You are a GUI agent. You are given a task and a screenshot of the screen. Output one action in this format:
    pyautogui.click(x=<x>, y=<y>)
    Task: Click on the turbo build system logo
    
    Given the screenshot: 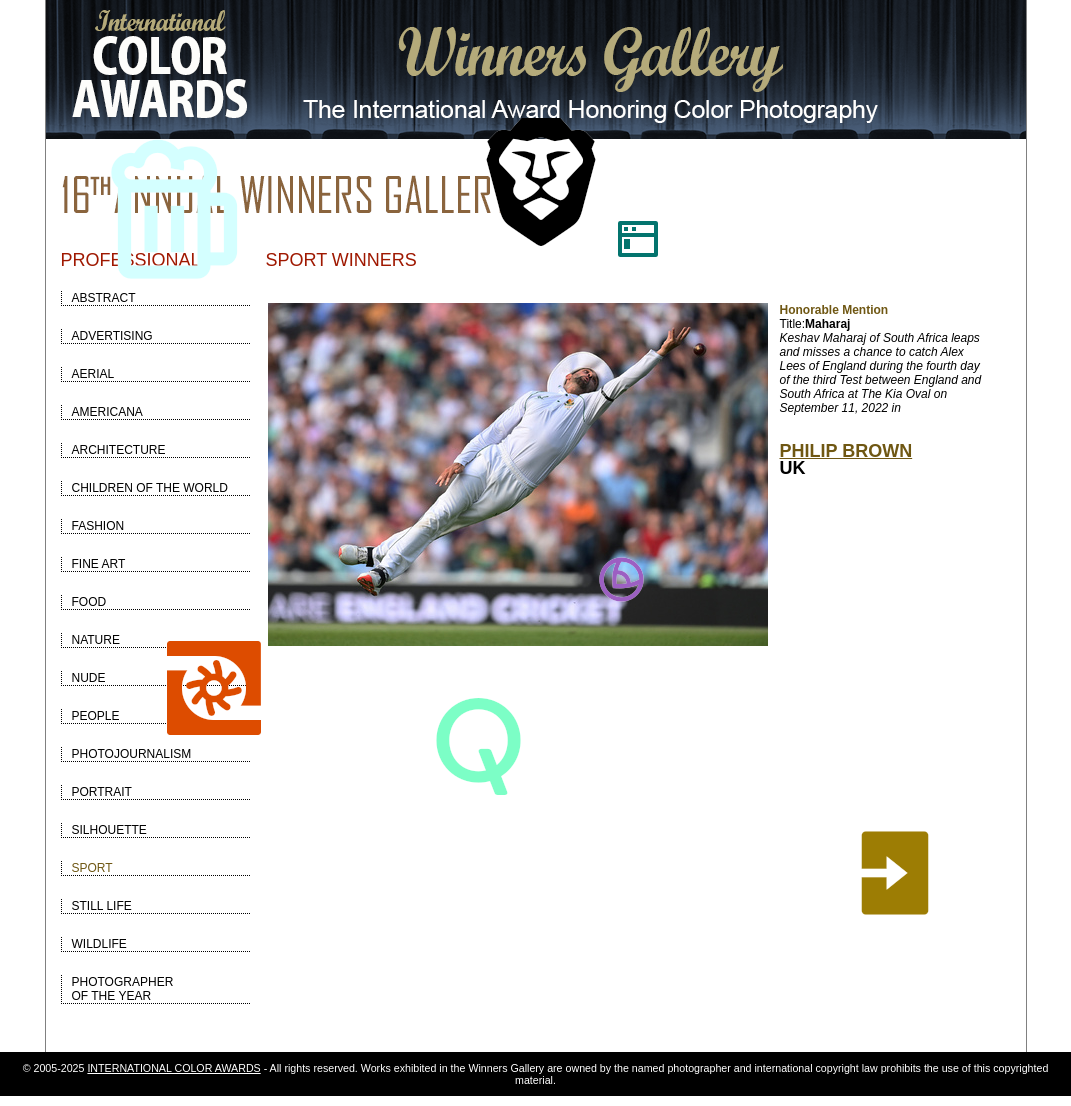 What is the action you would take?
    pyautogui.click(x=214, y=688)
    